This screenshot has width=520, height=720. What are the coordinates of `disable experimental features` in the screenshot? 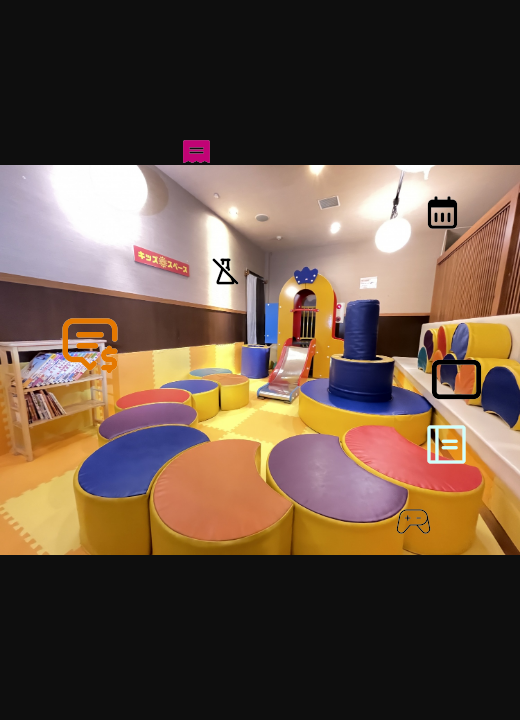 It's located at (225, 271).